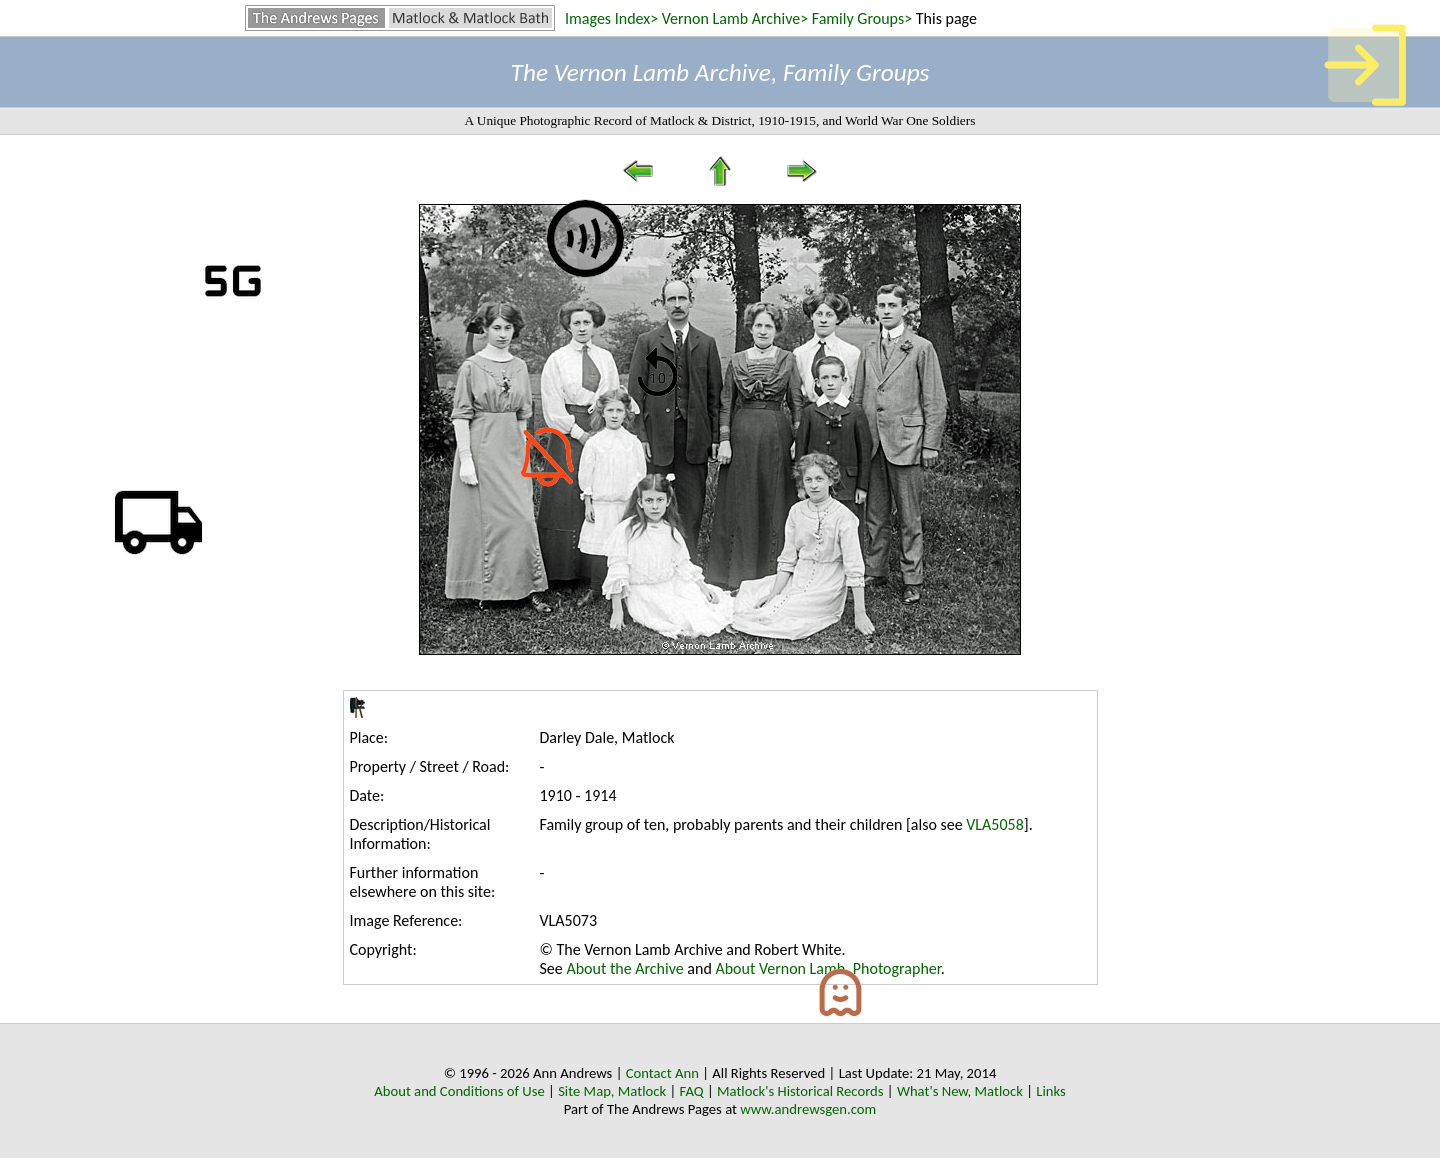 This screenshot has height=1158, width=1440. What do you see at coordinates (548, 457) in the screenshot?
I see `mute notifications` at bounding box center [548, 457].